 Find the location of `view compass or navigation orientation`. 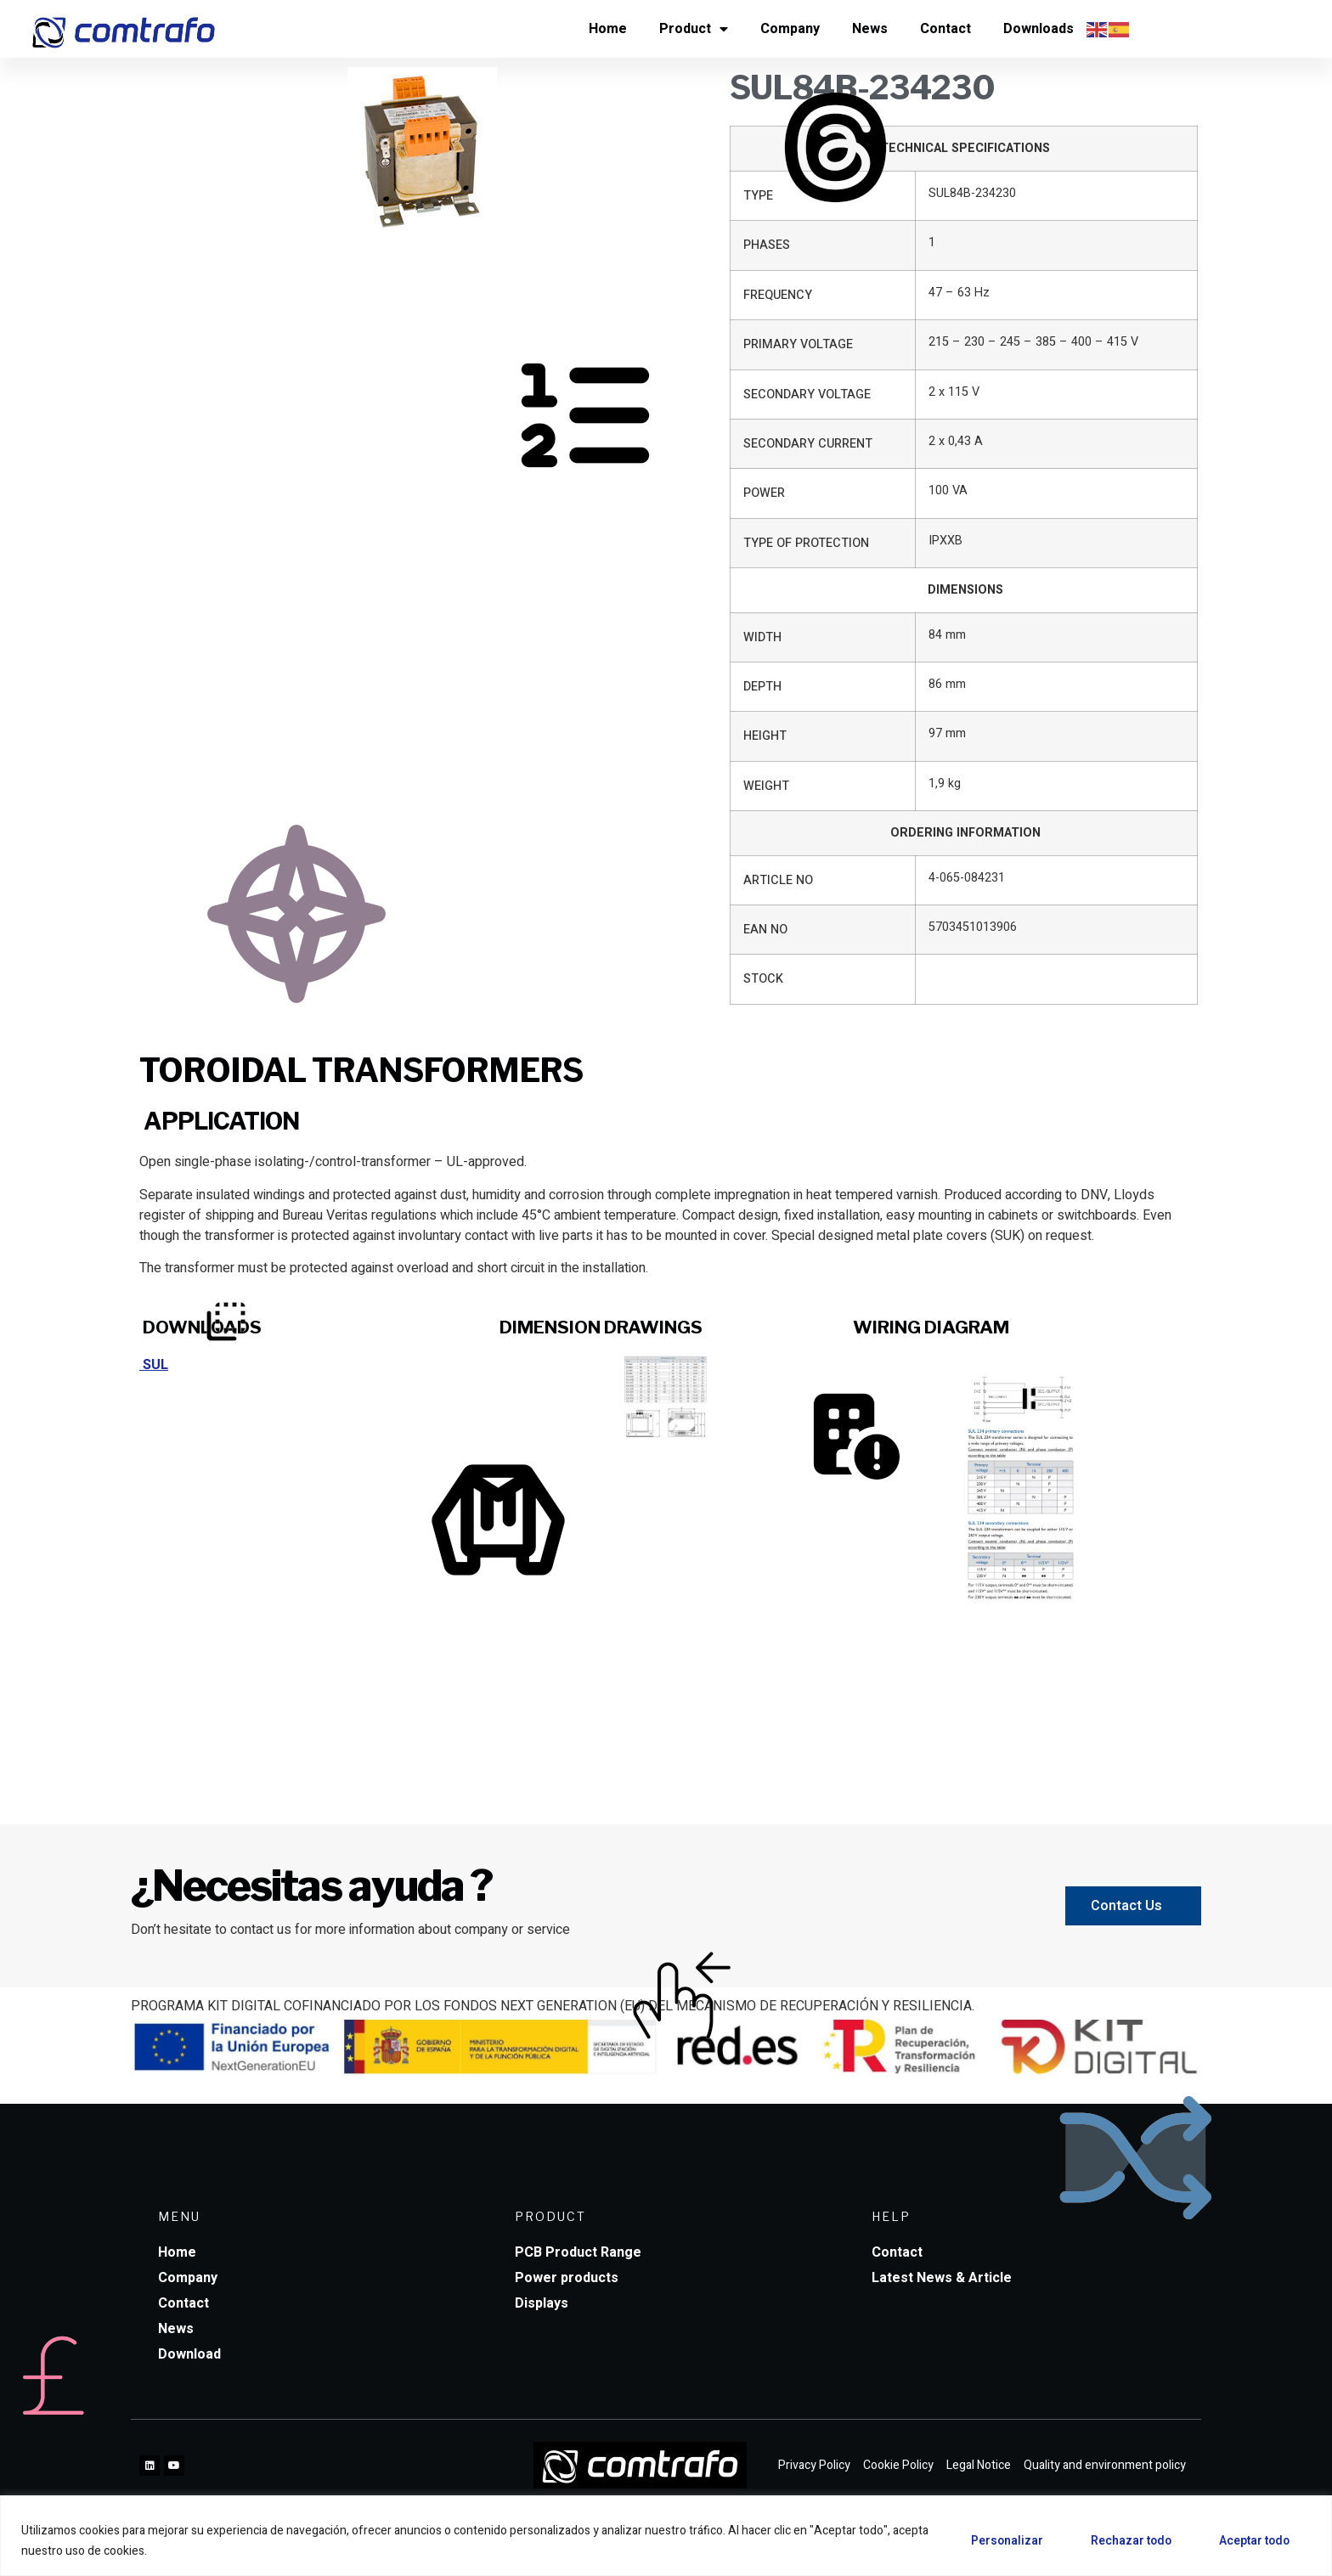

view compass or navigation orientation is located at coordinates (296, 914).